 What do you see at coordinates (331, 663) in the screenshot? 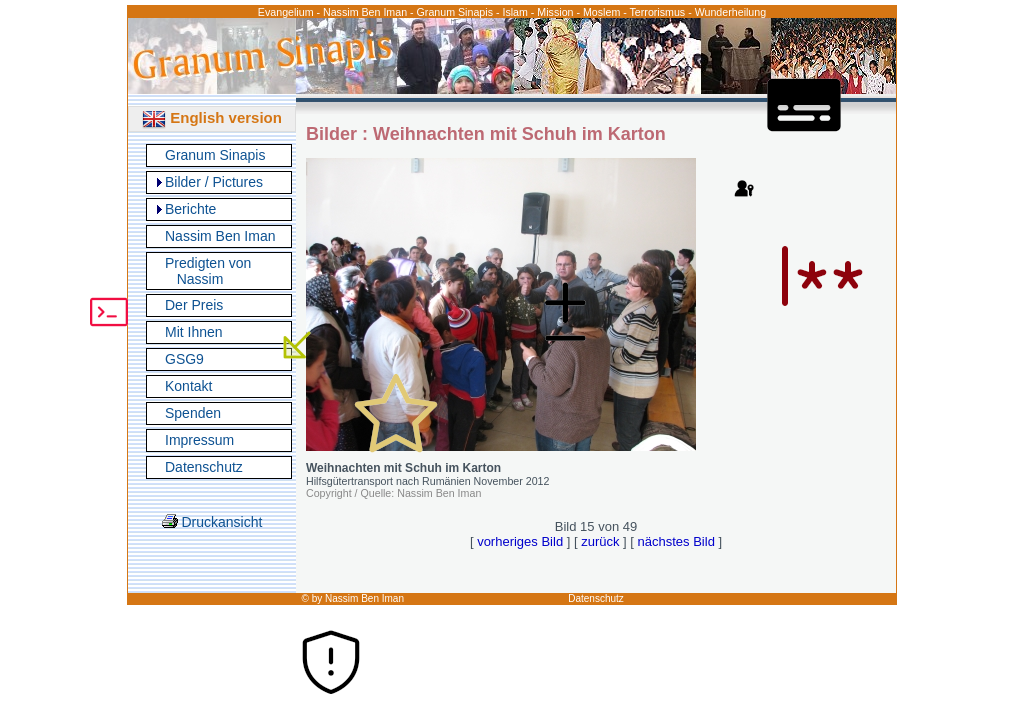
I see `view security alert or warning` at bounding box center [331, 663].